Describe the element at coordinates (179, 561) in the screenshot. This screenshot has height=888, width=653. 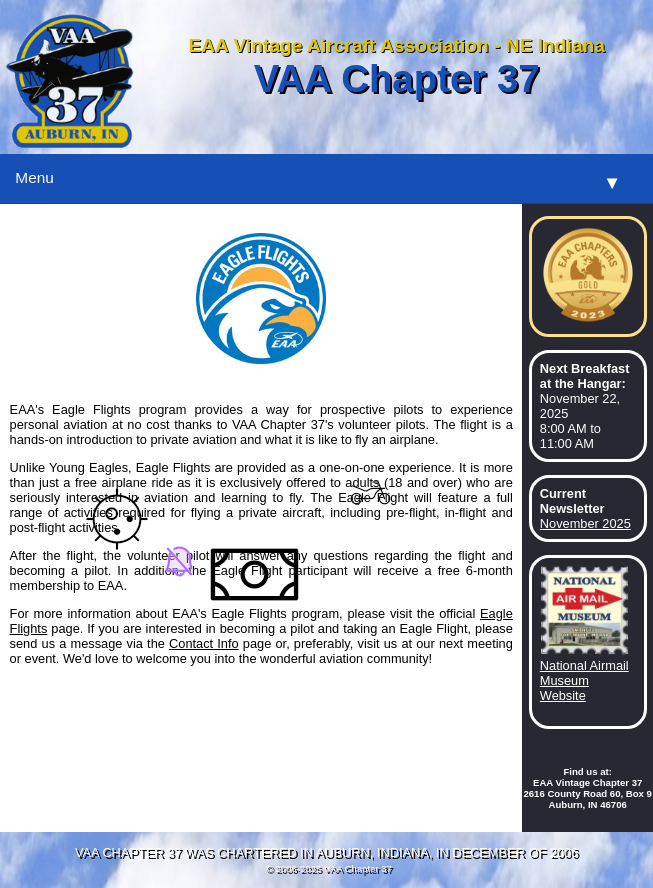
I see `mute notifications` at that location.